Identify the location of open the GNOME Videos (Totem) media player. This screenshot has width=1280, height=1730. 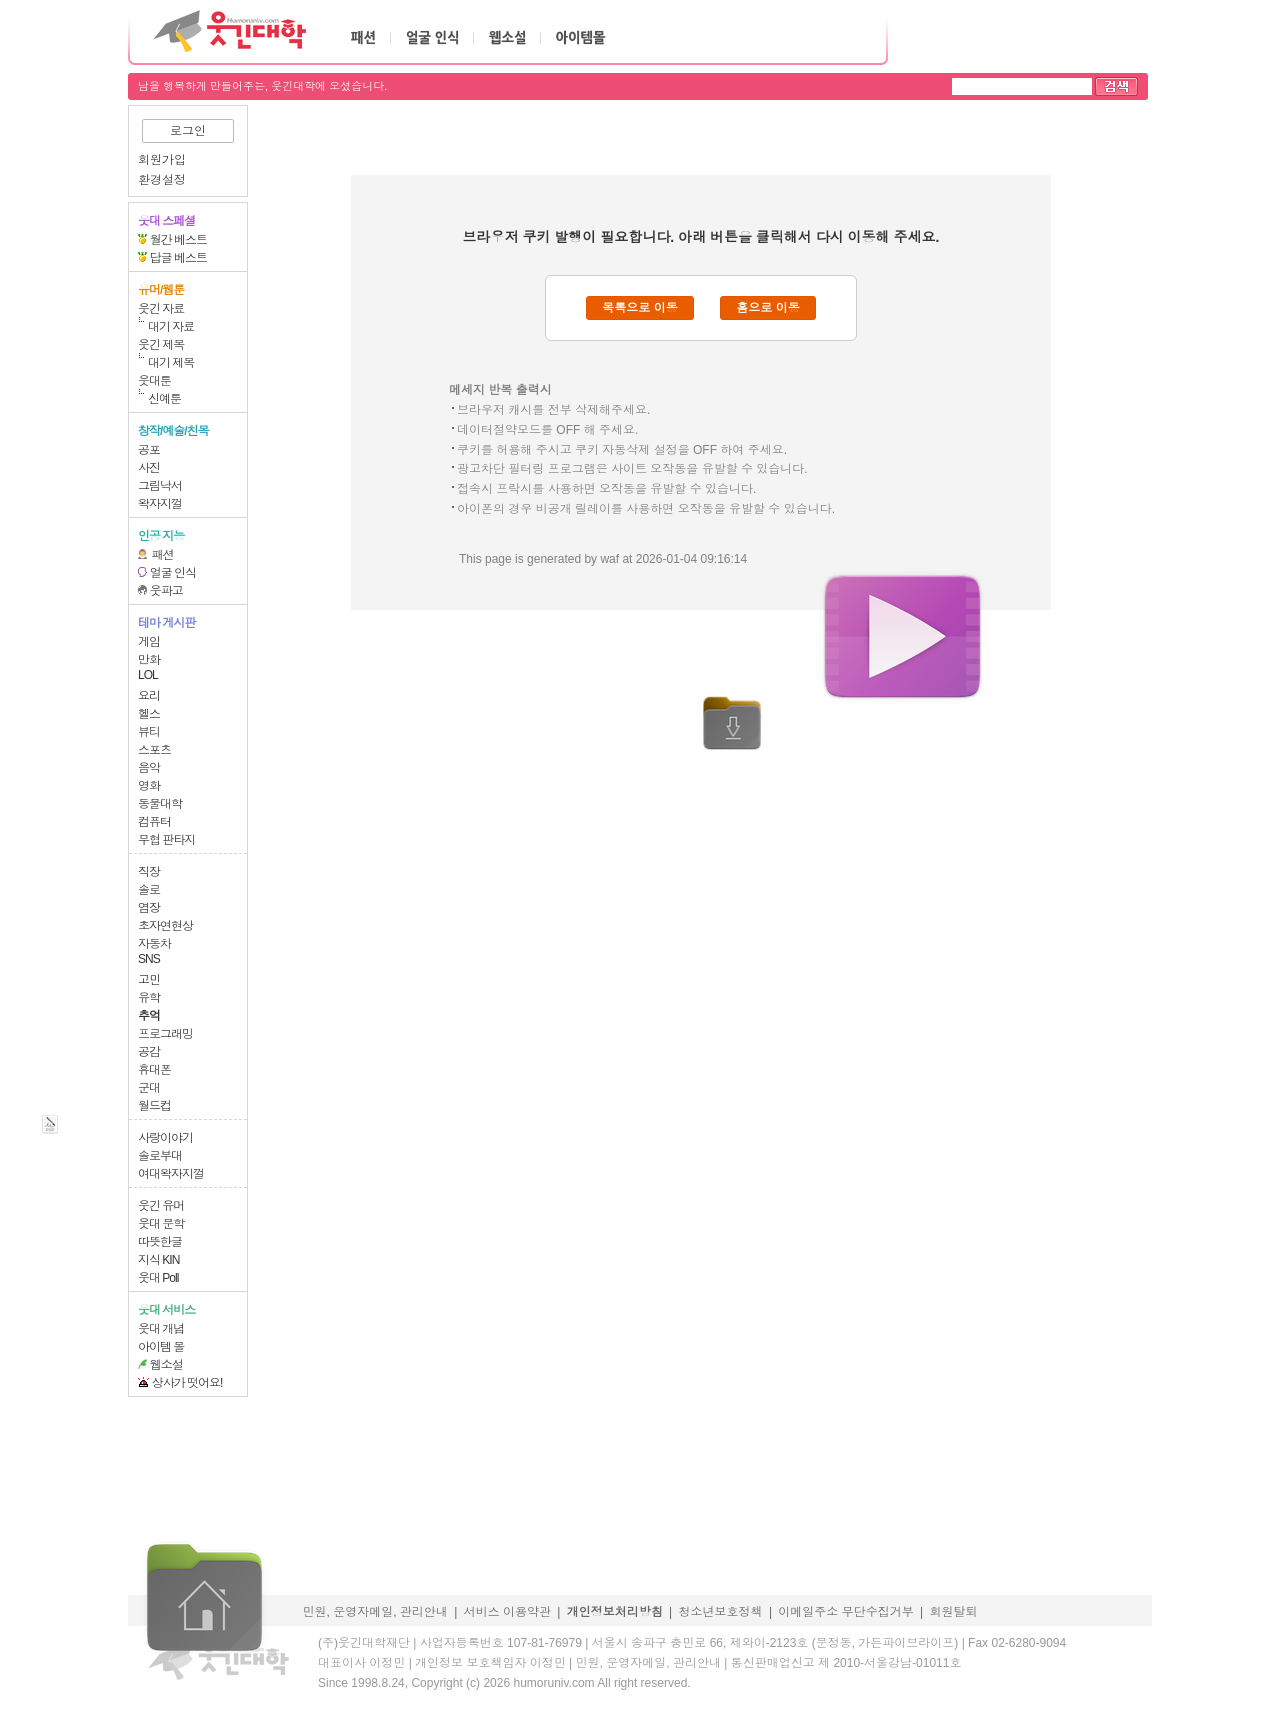
(902, 636).